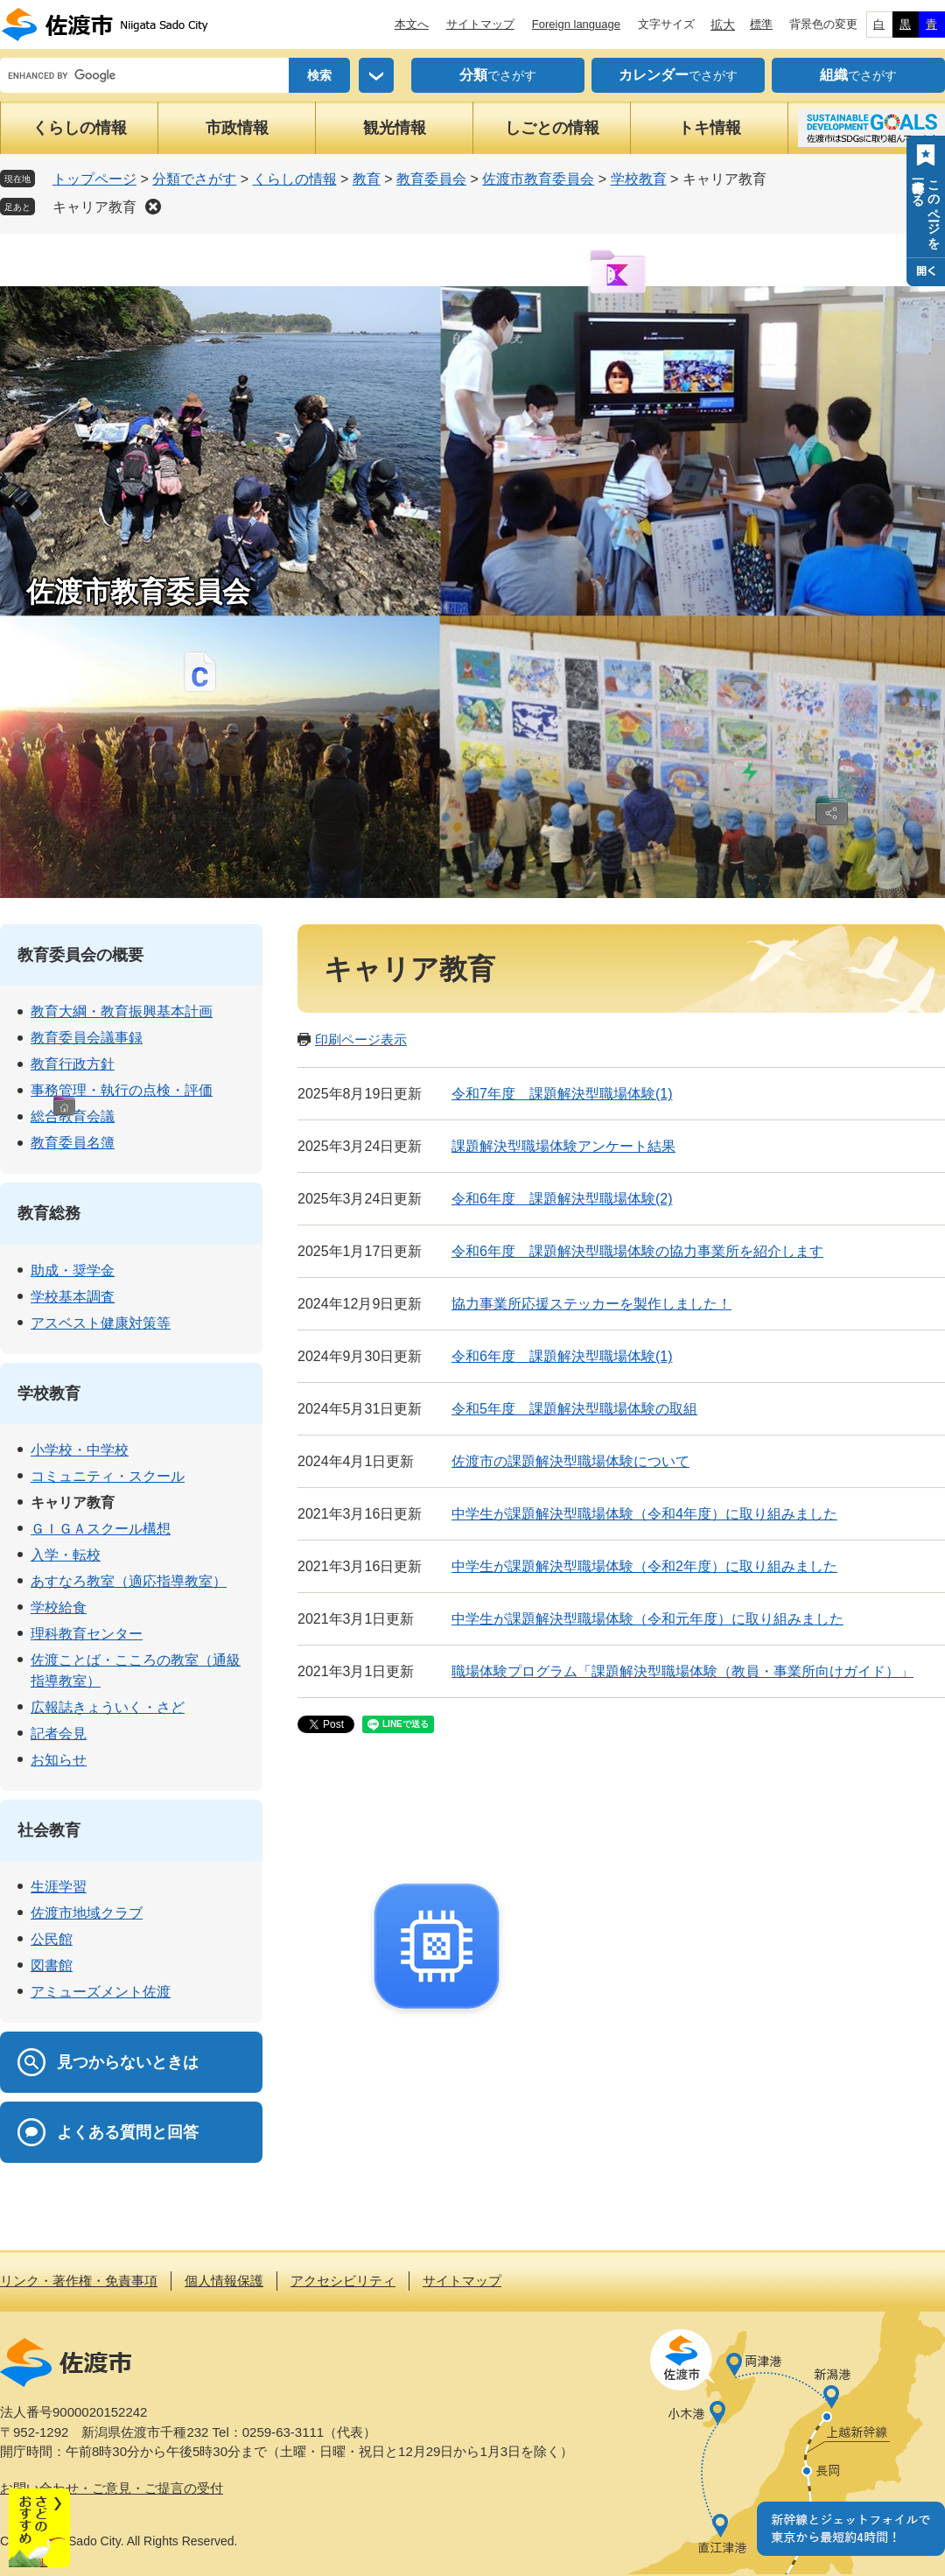 The image size is (945, 2576). Describe the element at coordinates (200, 671) in the screenshot. I see `a C programming language source file` at that location.